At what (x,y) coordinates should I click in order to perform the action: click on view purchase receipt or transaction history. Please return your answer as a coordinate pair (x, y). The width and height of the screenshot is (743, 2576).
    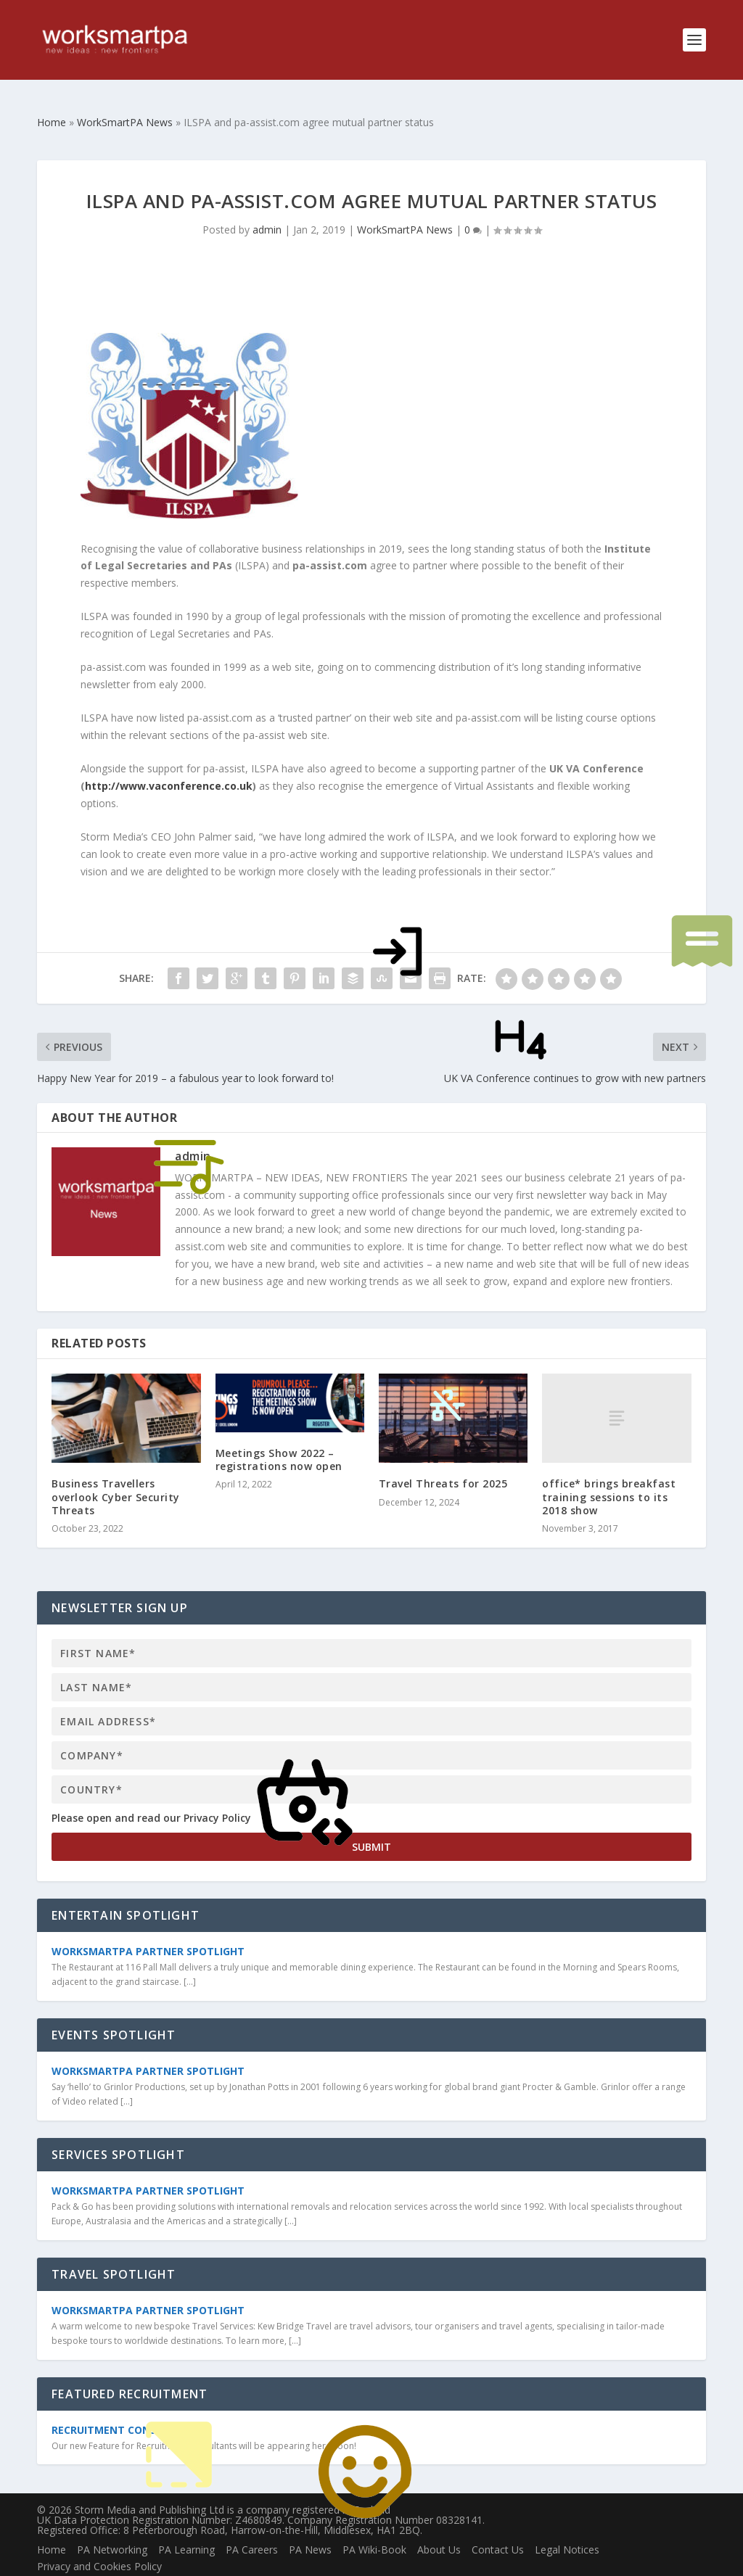
    Looking at the image, I should click on (702, 941).